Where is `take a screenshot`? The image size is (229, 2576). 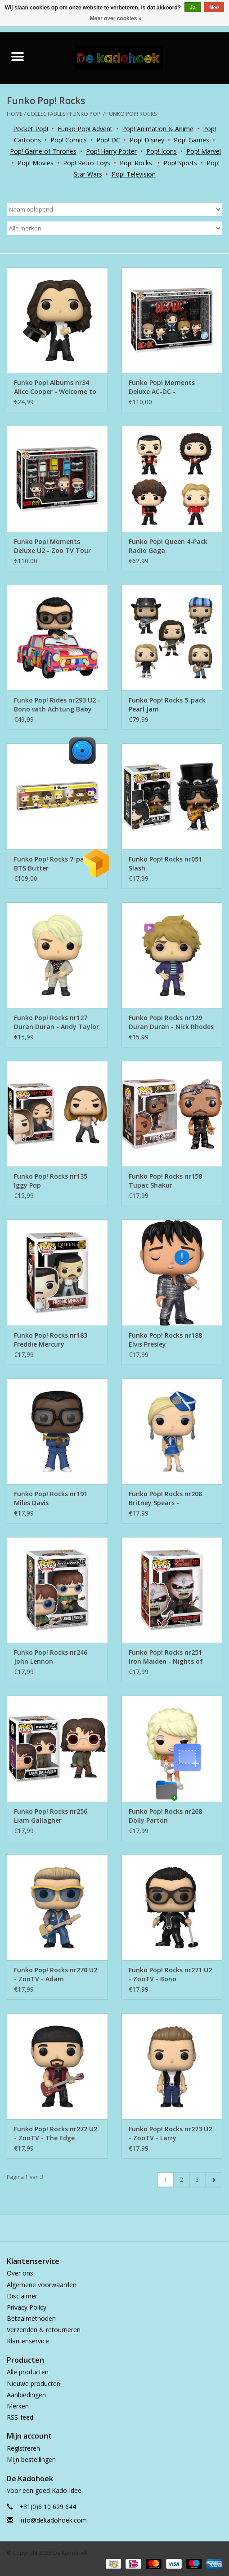 take a screenshot is located at coordinates (187, 1757).